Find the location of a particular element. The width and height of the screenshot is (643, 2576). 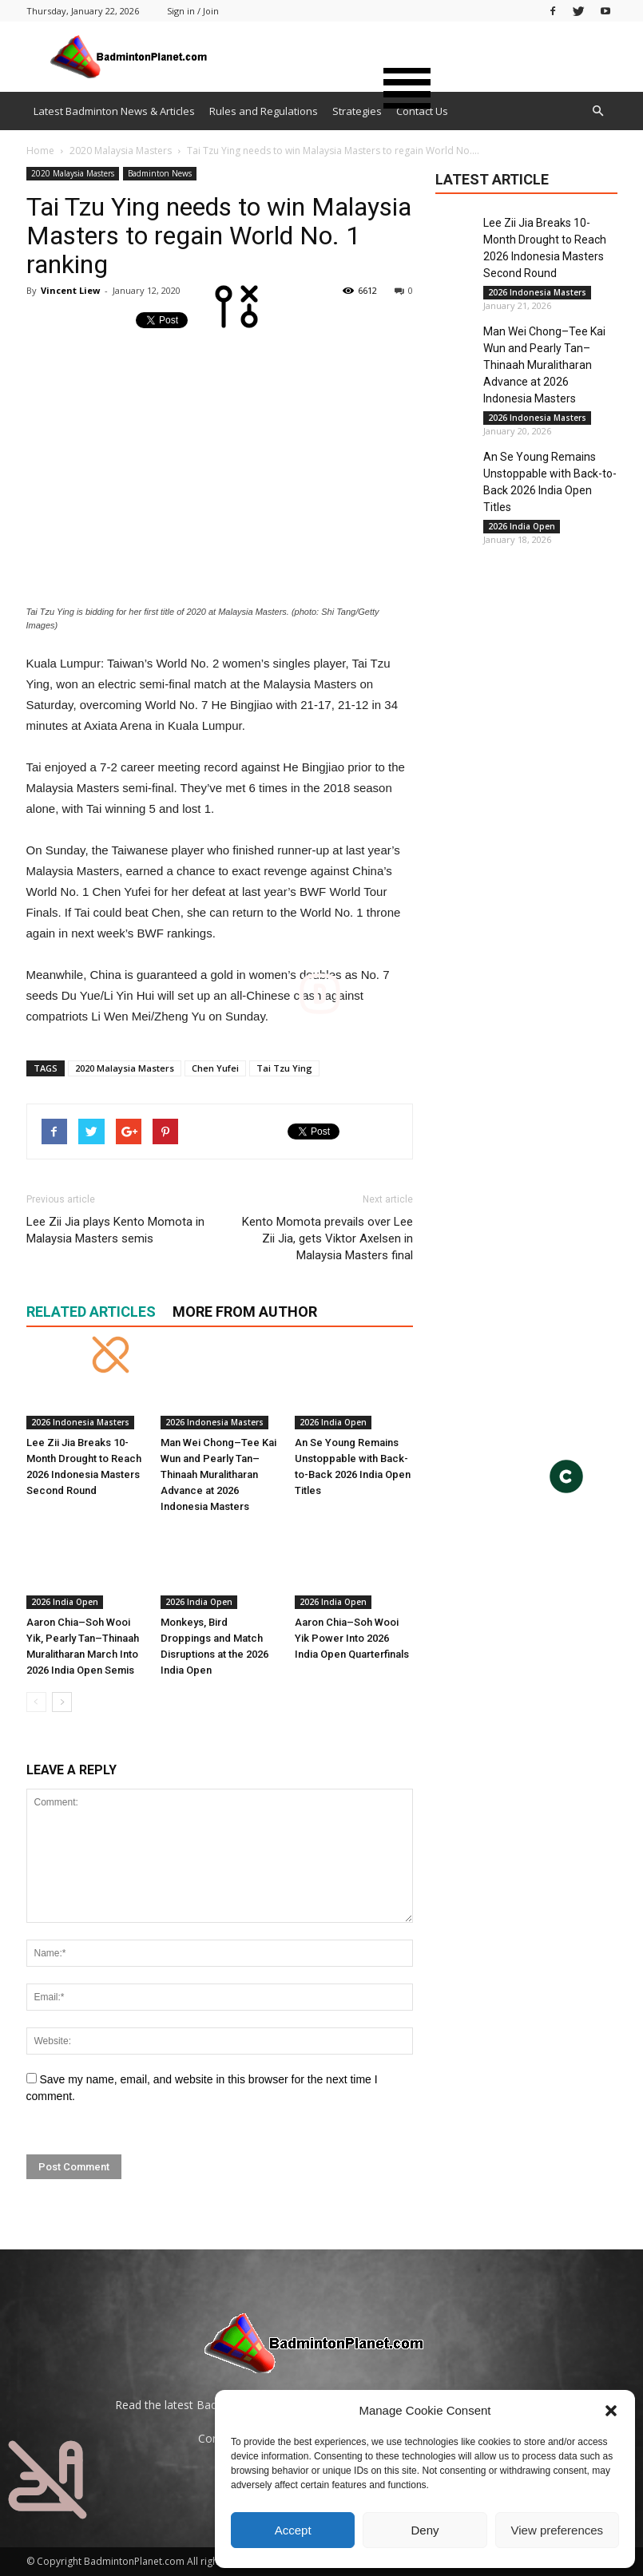

medication reminder disabled is located at coordinates (110, 1354).